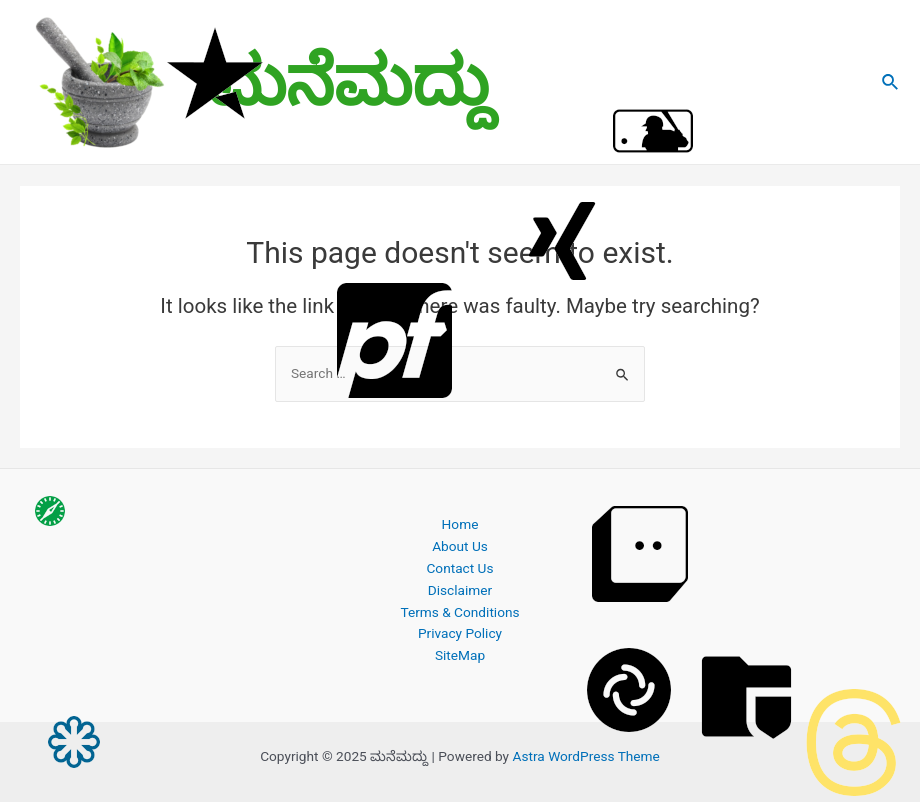  Describe the element at coordinates (853, 742) in the screenshot. I see `open the Threads app` at that location.